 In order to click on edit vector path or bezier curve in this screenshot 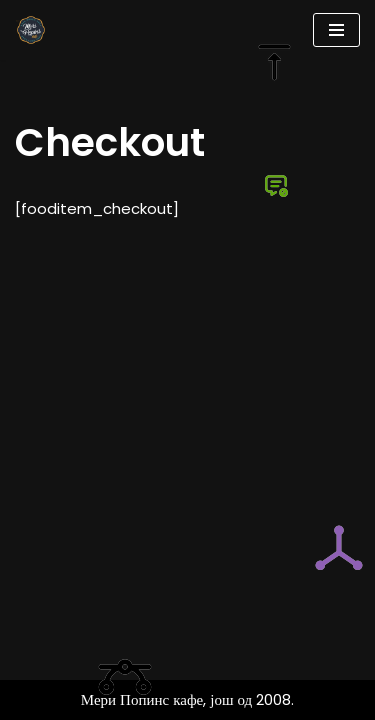, I will do `click(125, 677)`.